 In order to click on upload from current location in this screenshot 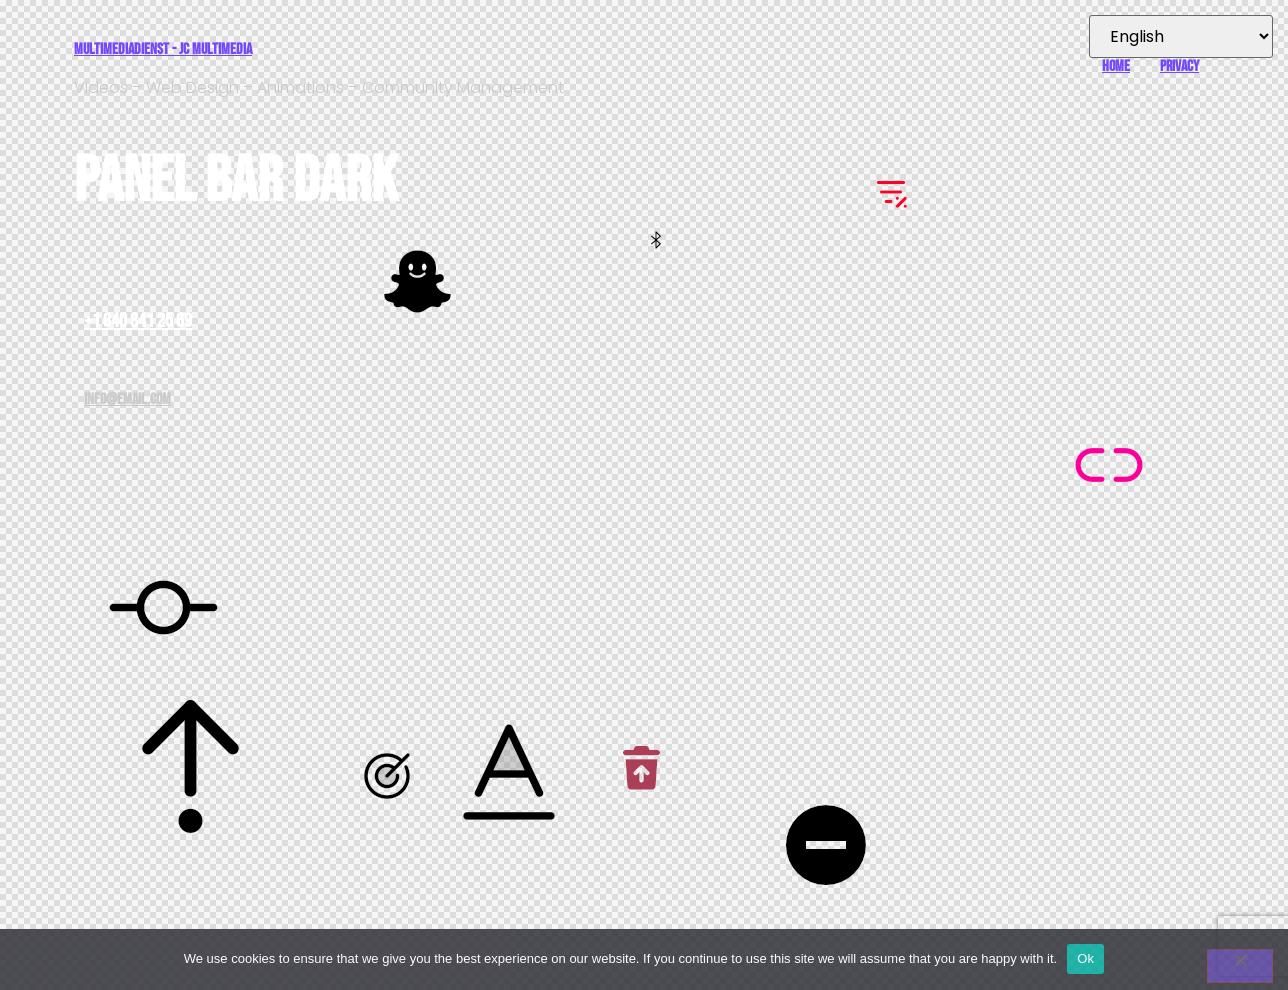, I will do `click(190, 766)`.